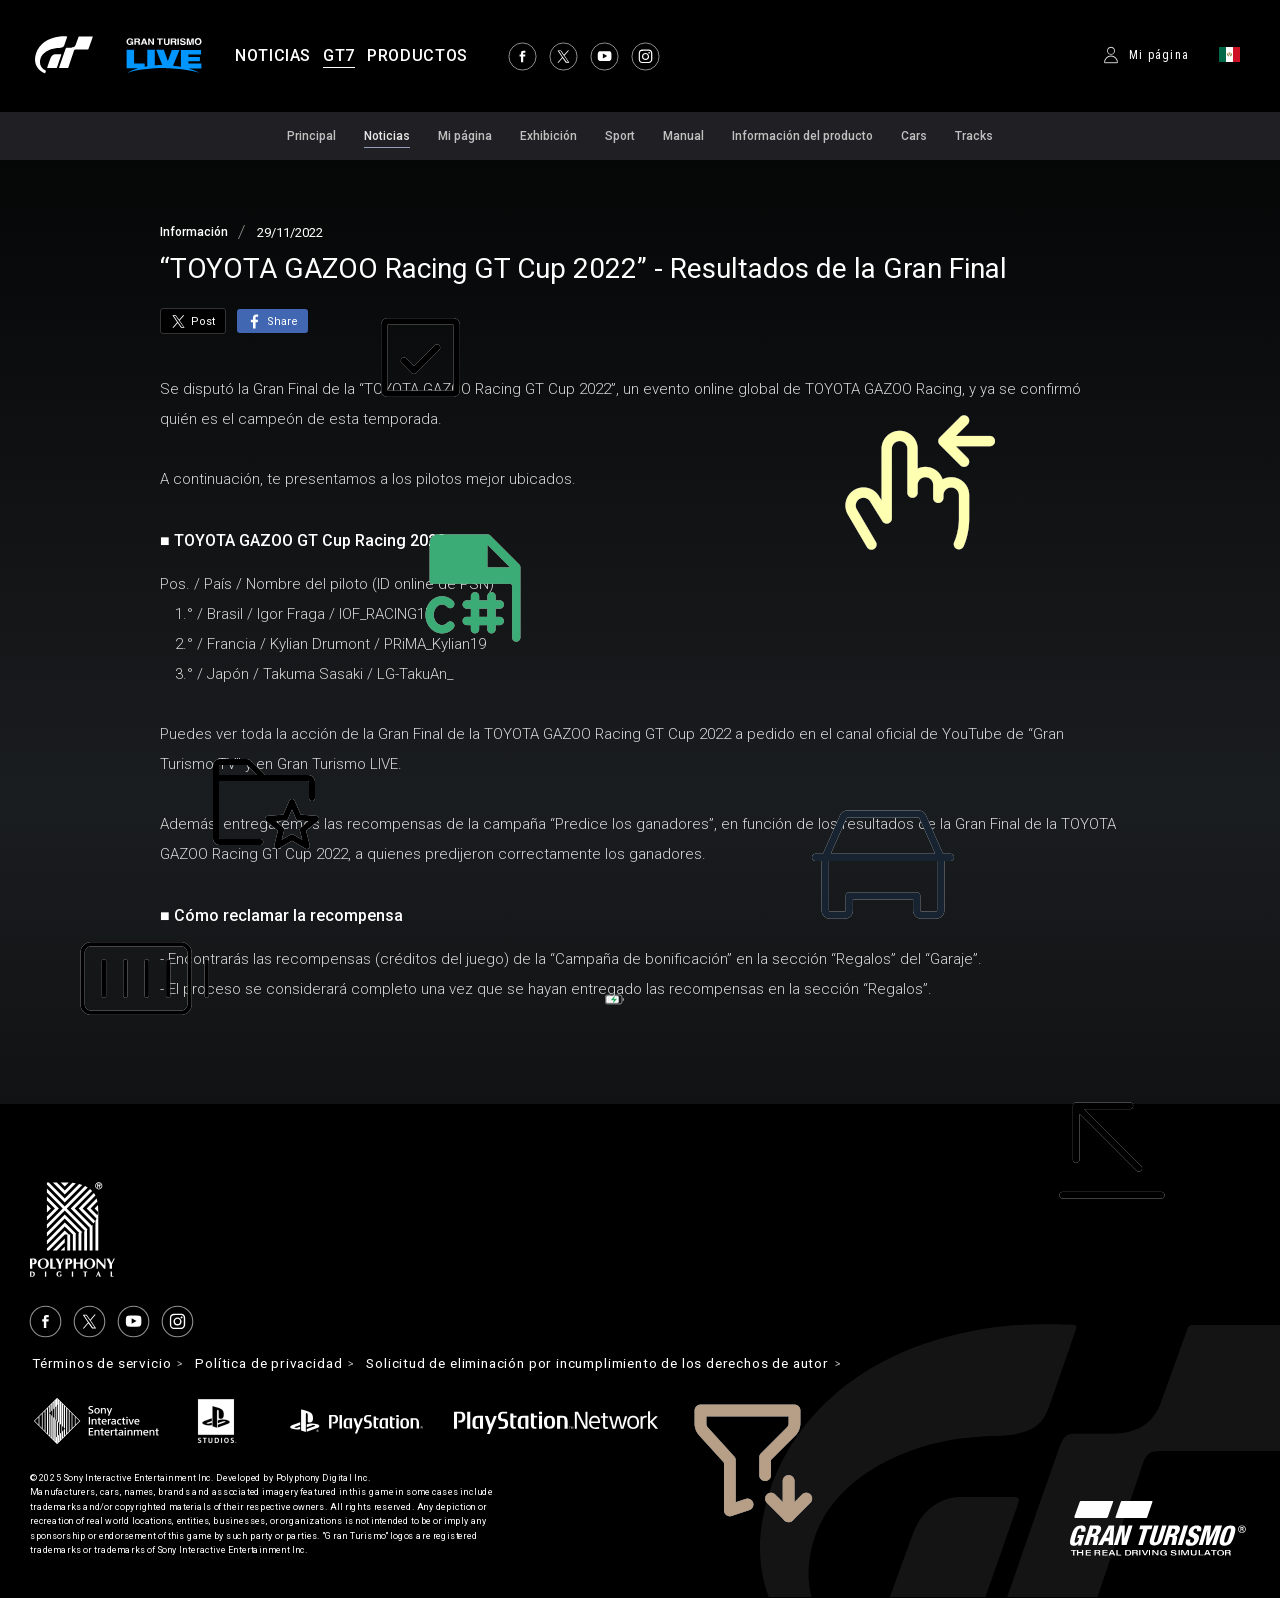 This screenshot has width=1280, height=1598. Describe the element at coordinates (142, 978) in the screenshot. I see `indicates battery is fully charged` at that location.